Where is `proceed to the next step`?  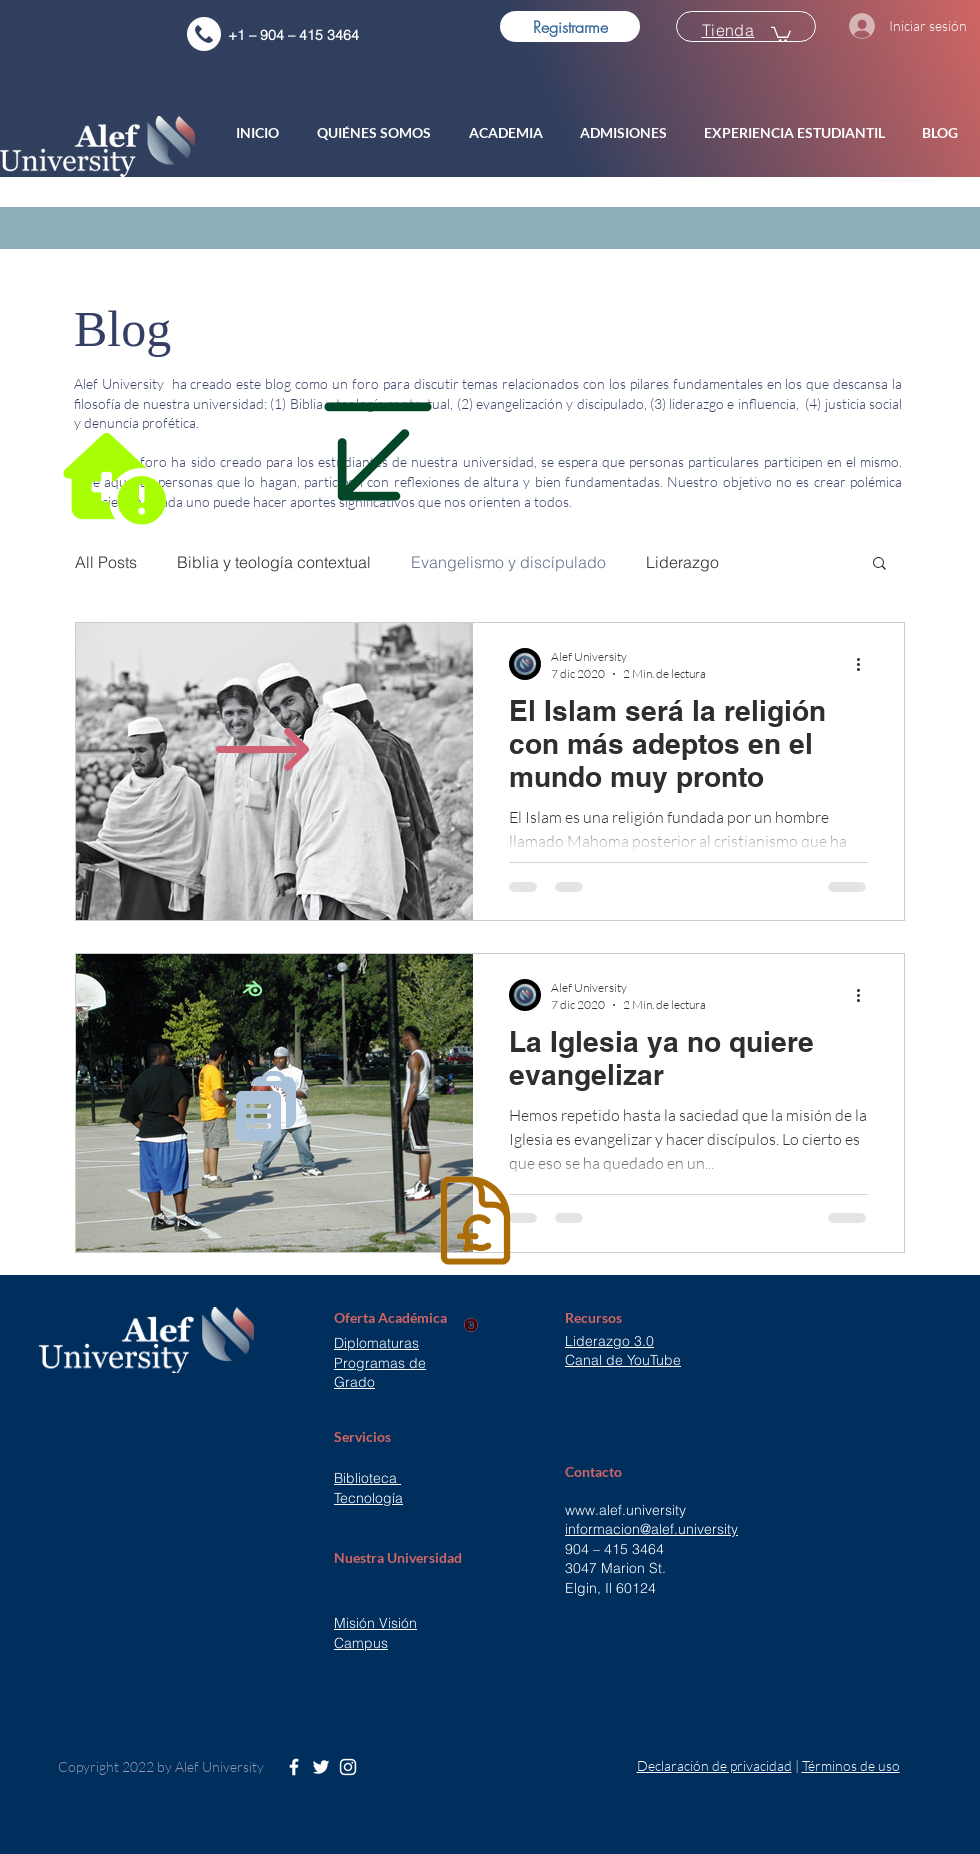
proceed to the next step is located at coordinates (262, 749).